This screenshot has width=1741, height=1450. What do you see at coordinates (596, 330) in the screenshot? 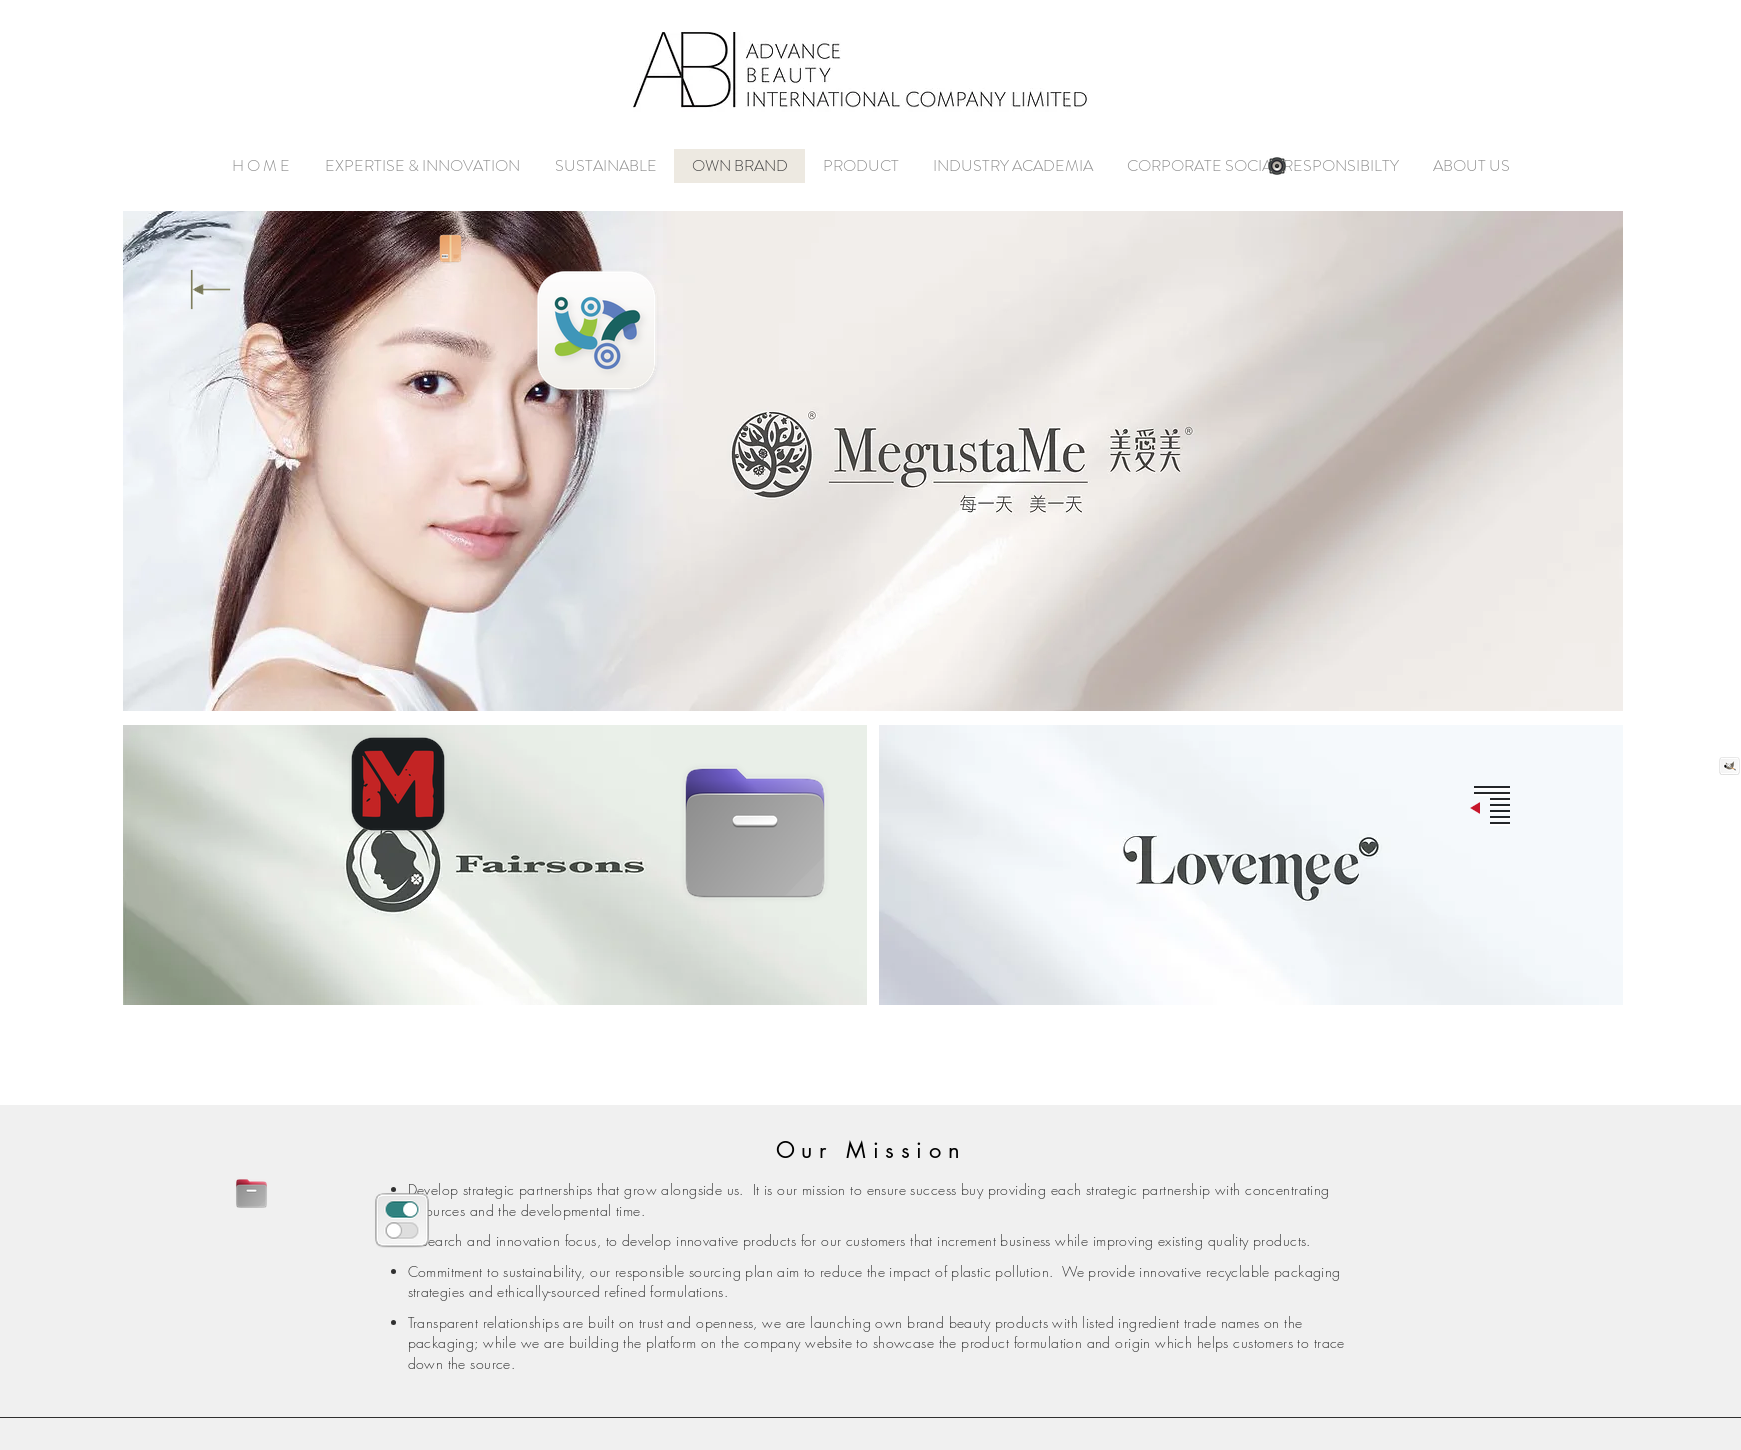
I see `open barrier app for keyboard and mouse sharing` at bounding box center [596, 330].